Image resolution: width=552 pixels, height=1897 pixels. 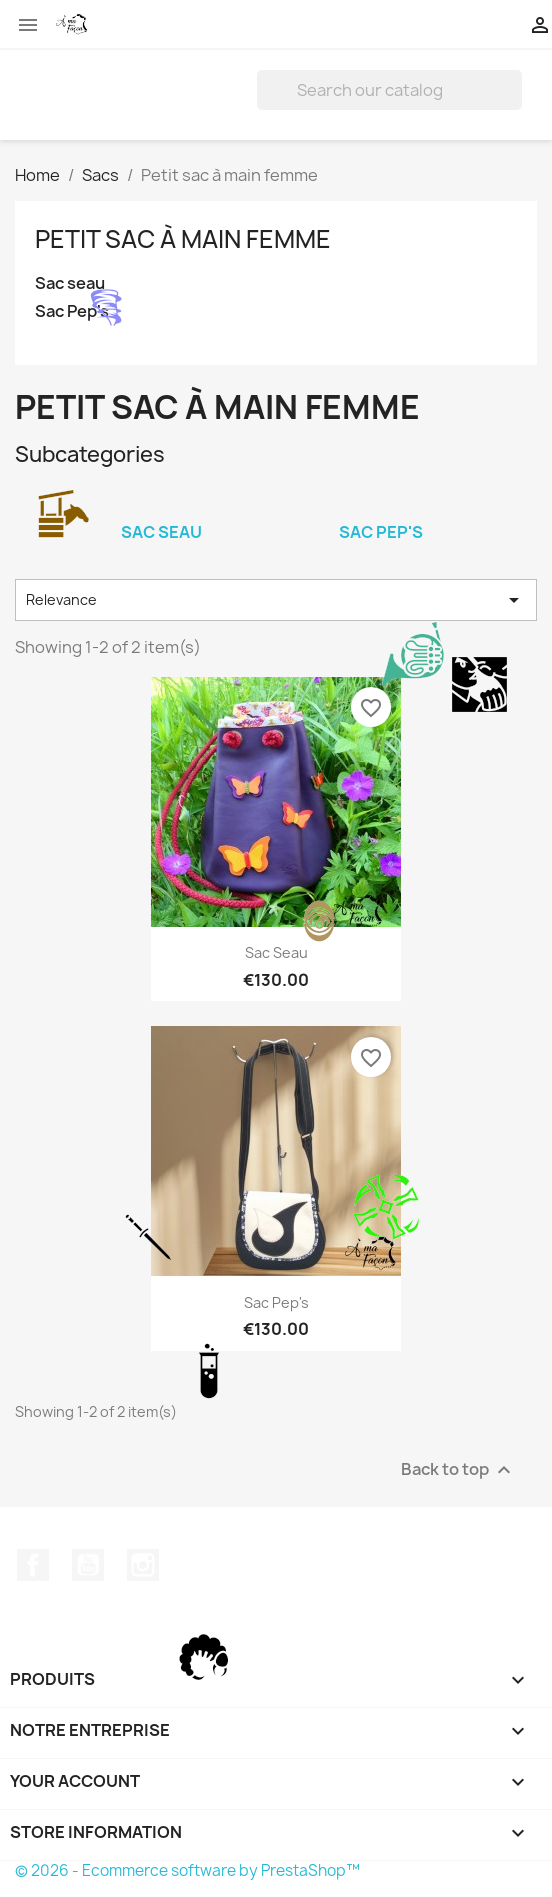 What do you see at coordinates (203, 1658) in the screenshot?
I see `indicates pest infestation or decay status` at bounding box center [203, 1658].